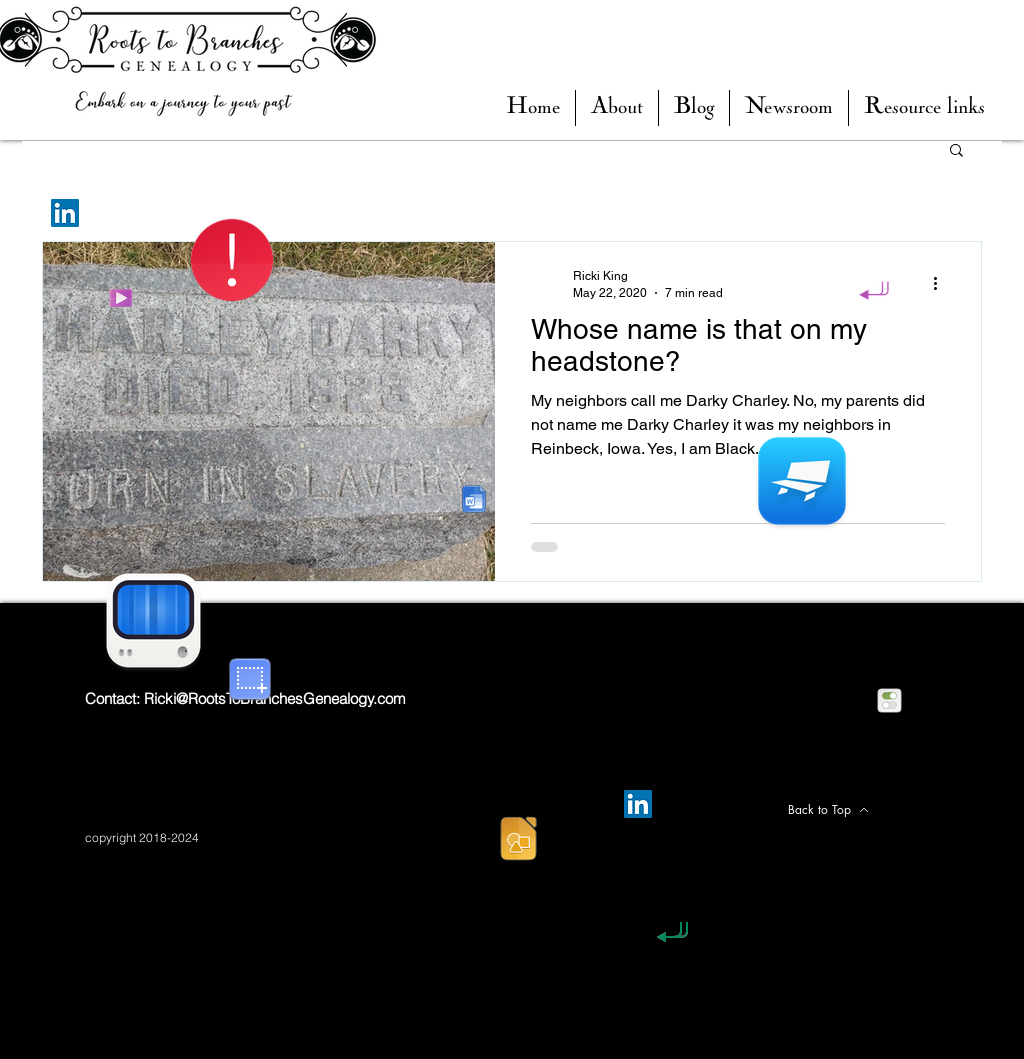 The width and height of the screenshot is (1024, 1059). I want to click on reply to all recipients in an email thread, so click(873, 288).